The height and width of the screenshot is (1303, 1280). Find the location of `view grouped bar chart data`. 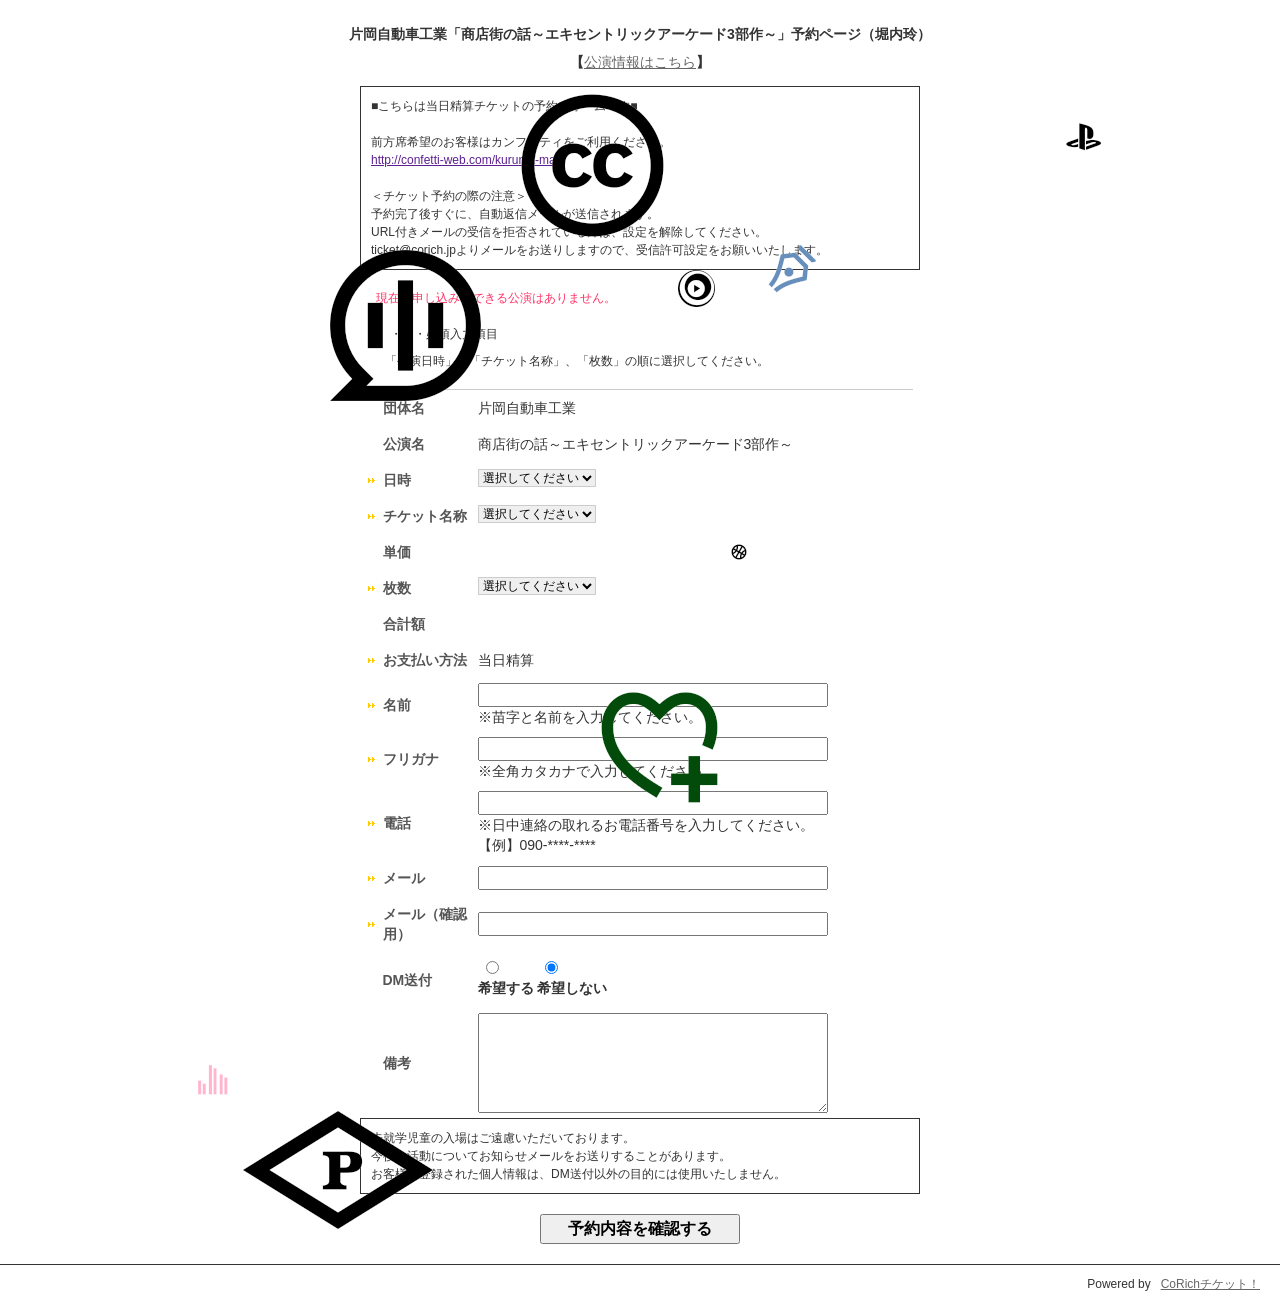

view grouped bar chart data is located at coordinates (213, 1080).